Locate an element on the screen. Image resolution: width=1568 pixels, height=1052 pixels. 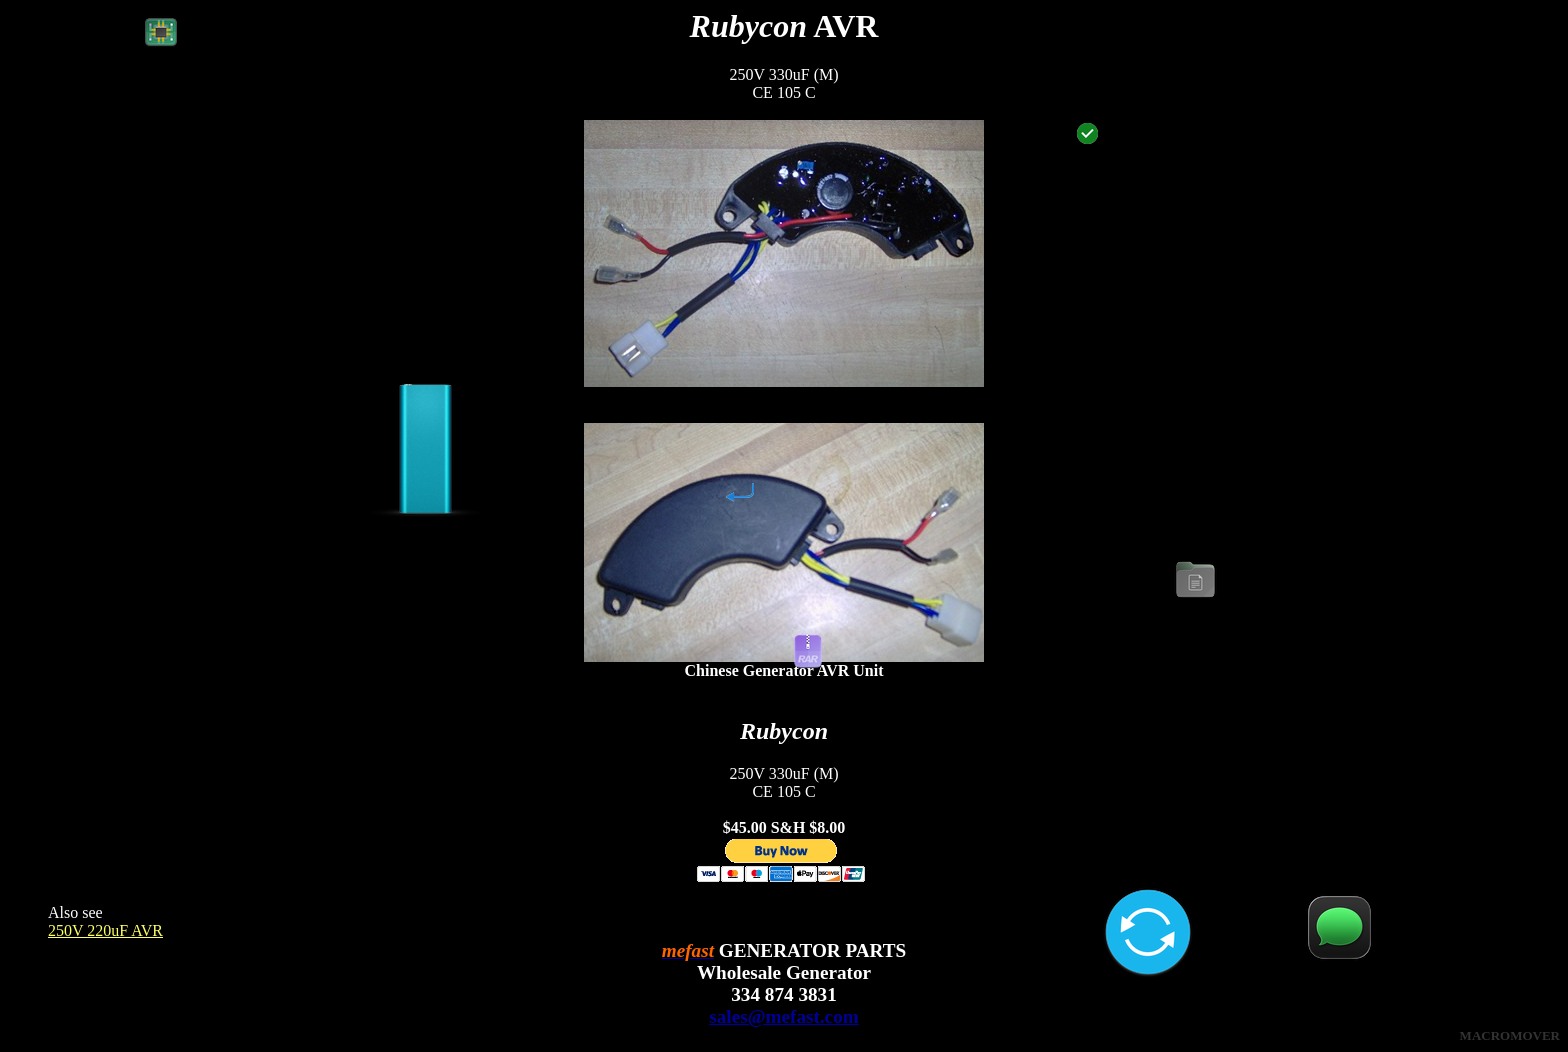
open your documents folder is located at coordinates (1195, 579).